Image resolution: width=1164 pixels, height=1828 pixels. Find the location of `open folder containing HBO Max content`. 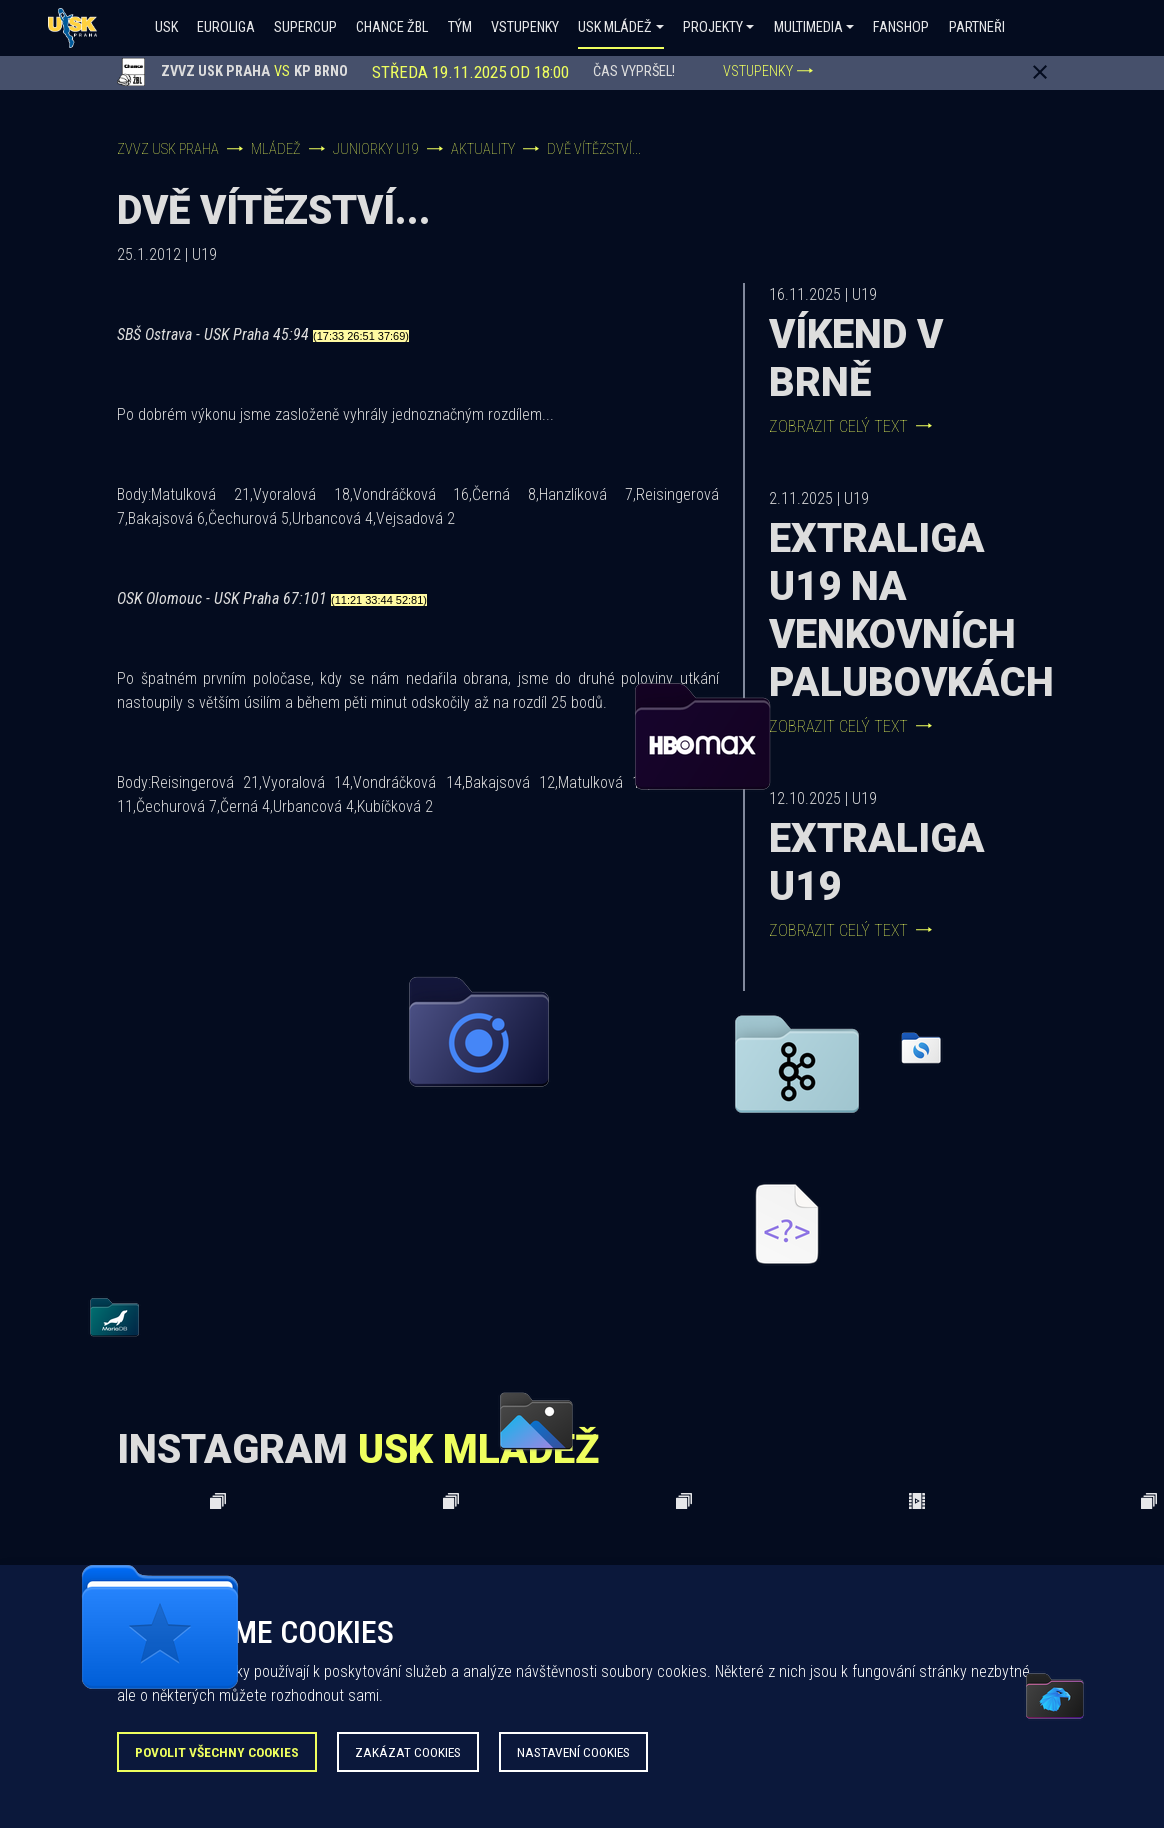

open folder containing HBO Max content is located at coordinates (702, 740).